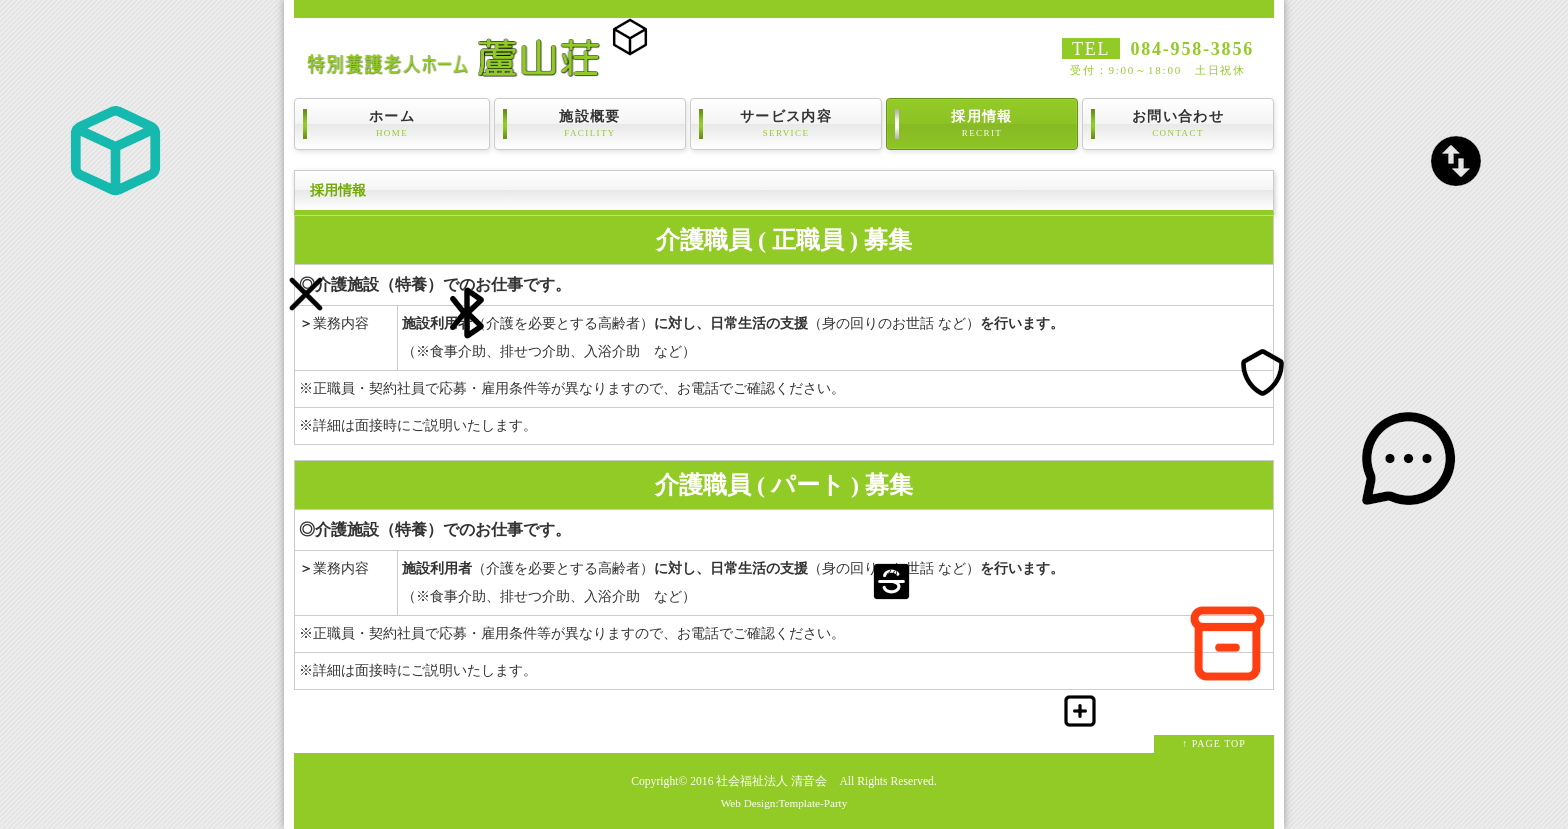 This screenshot has height=829, width=1568. What do you see at coordinates (1080, 711) in the screenshot?
I see `add a new item or entry` at bounding box center [1080, 711].